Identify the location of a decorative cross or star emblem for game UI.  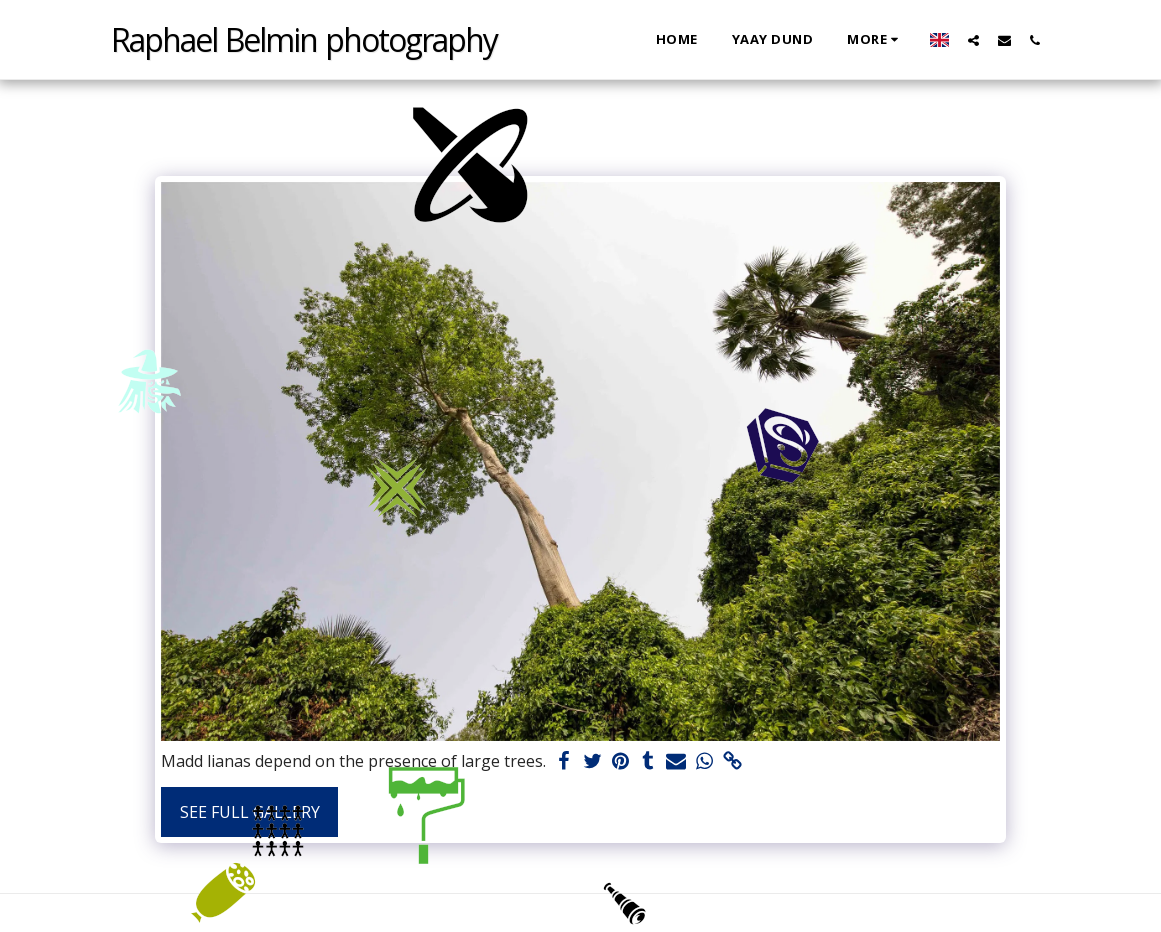
(397, 488).